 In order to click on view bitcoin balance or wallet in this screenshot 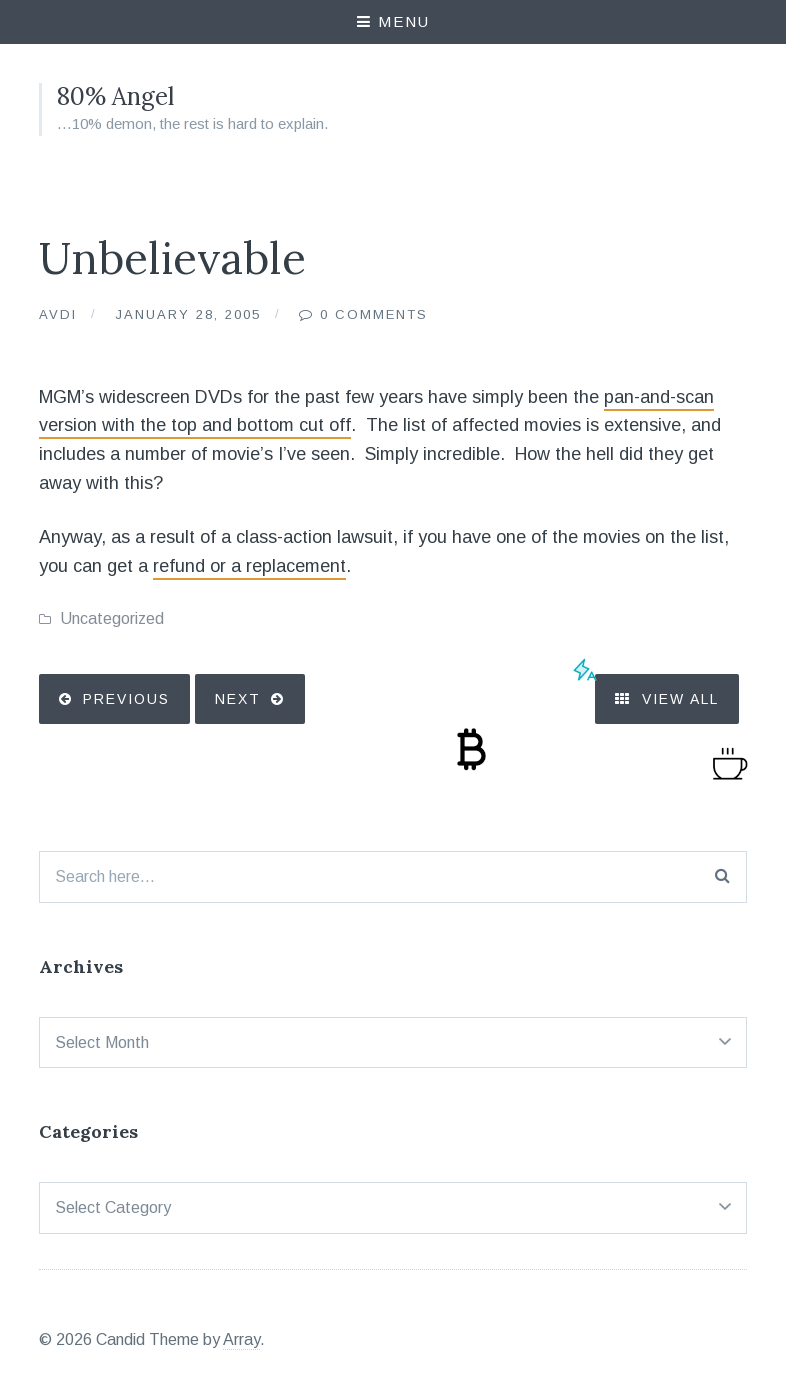, I will do `click(470, 750)`.